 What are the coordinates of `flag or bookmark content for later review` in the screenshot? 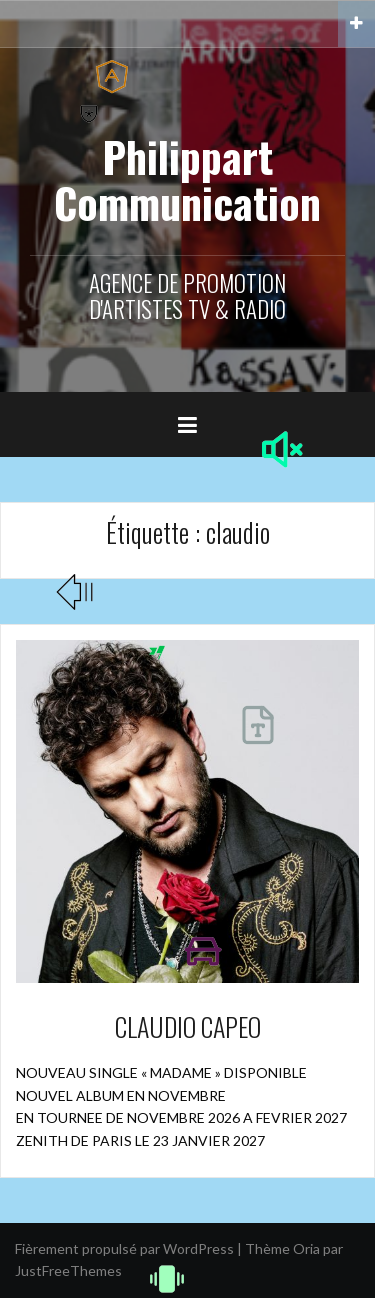 It's located at (157, 652).